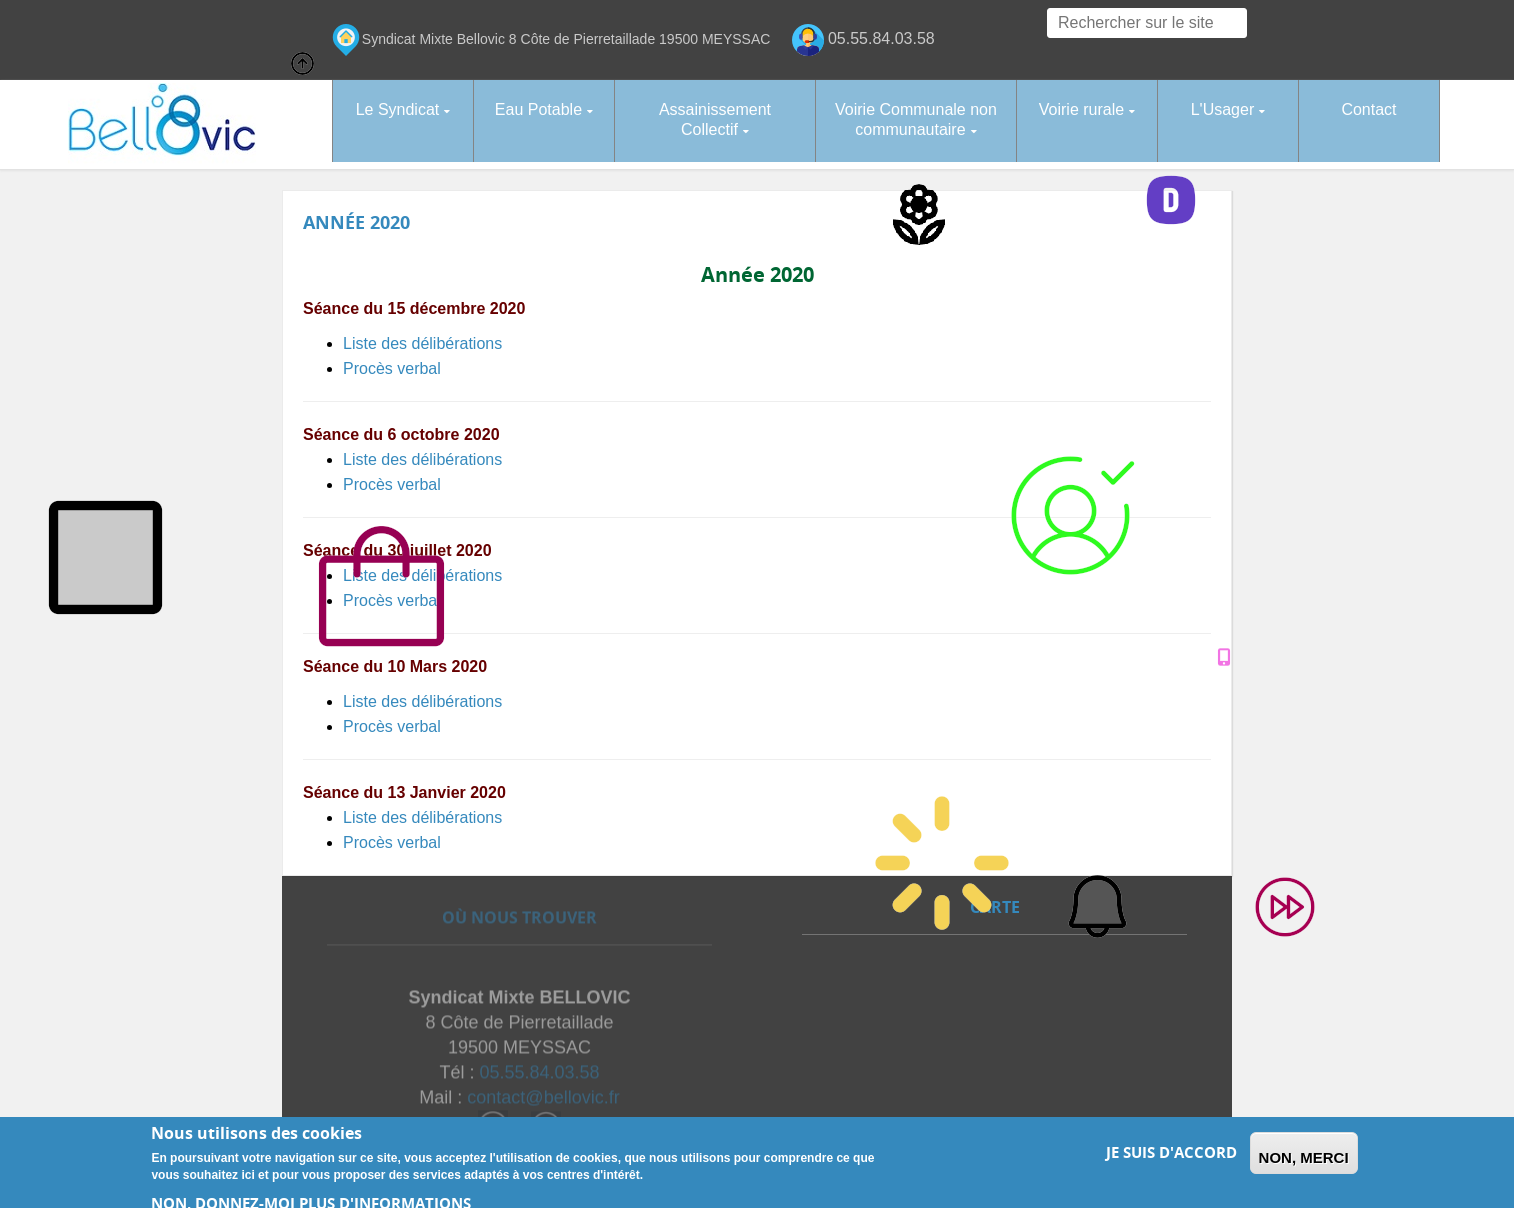  What do you see at coordinates (381, 593) in the screenshot?
I see `view your shopping bag` at bounding box center [381, 593].